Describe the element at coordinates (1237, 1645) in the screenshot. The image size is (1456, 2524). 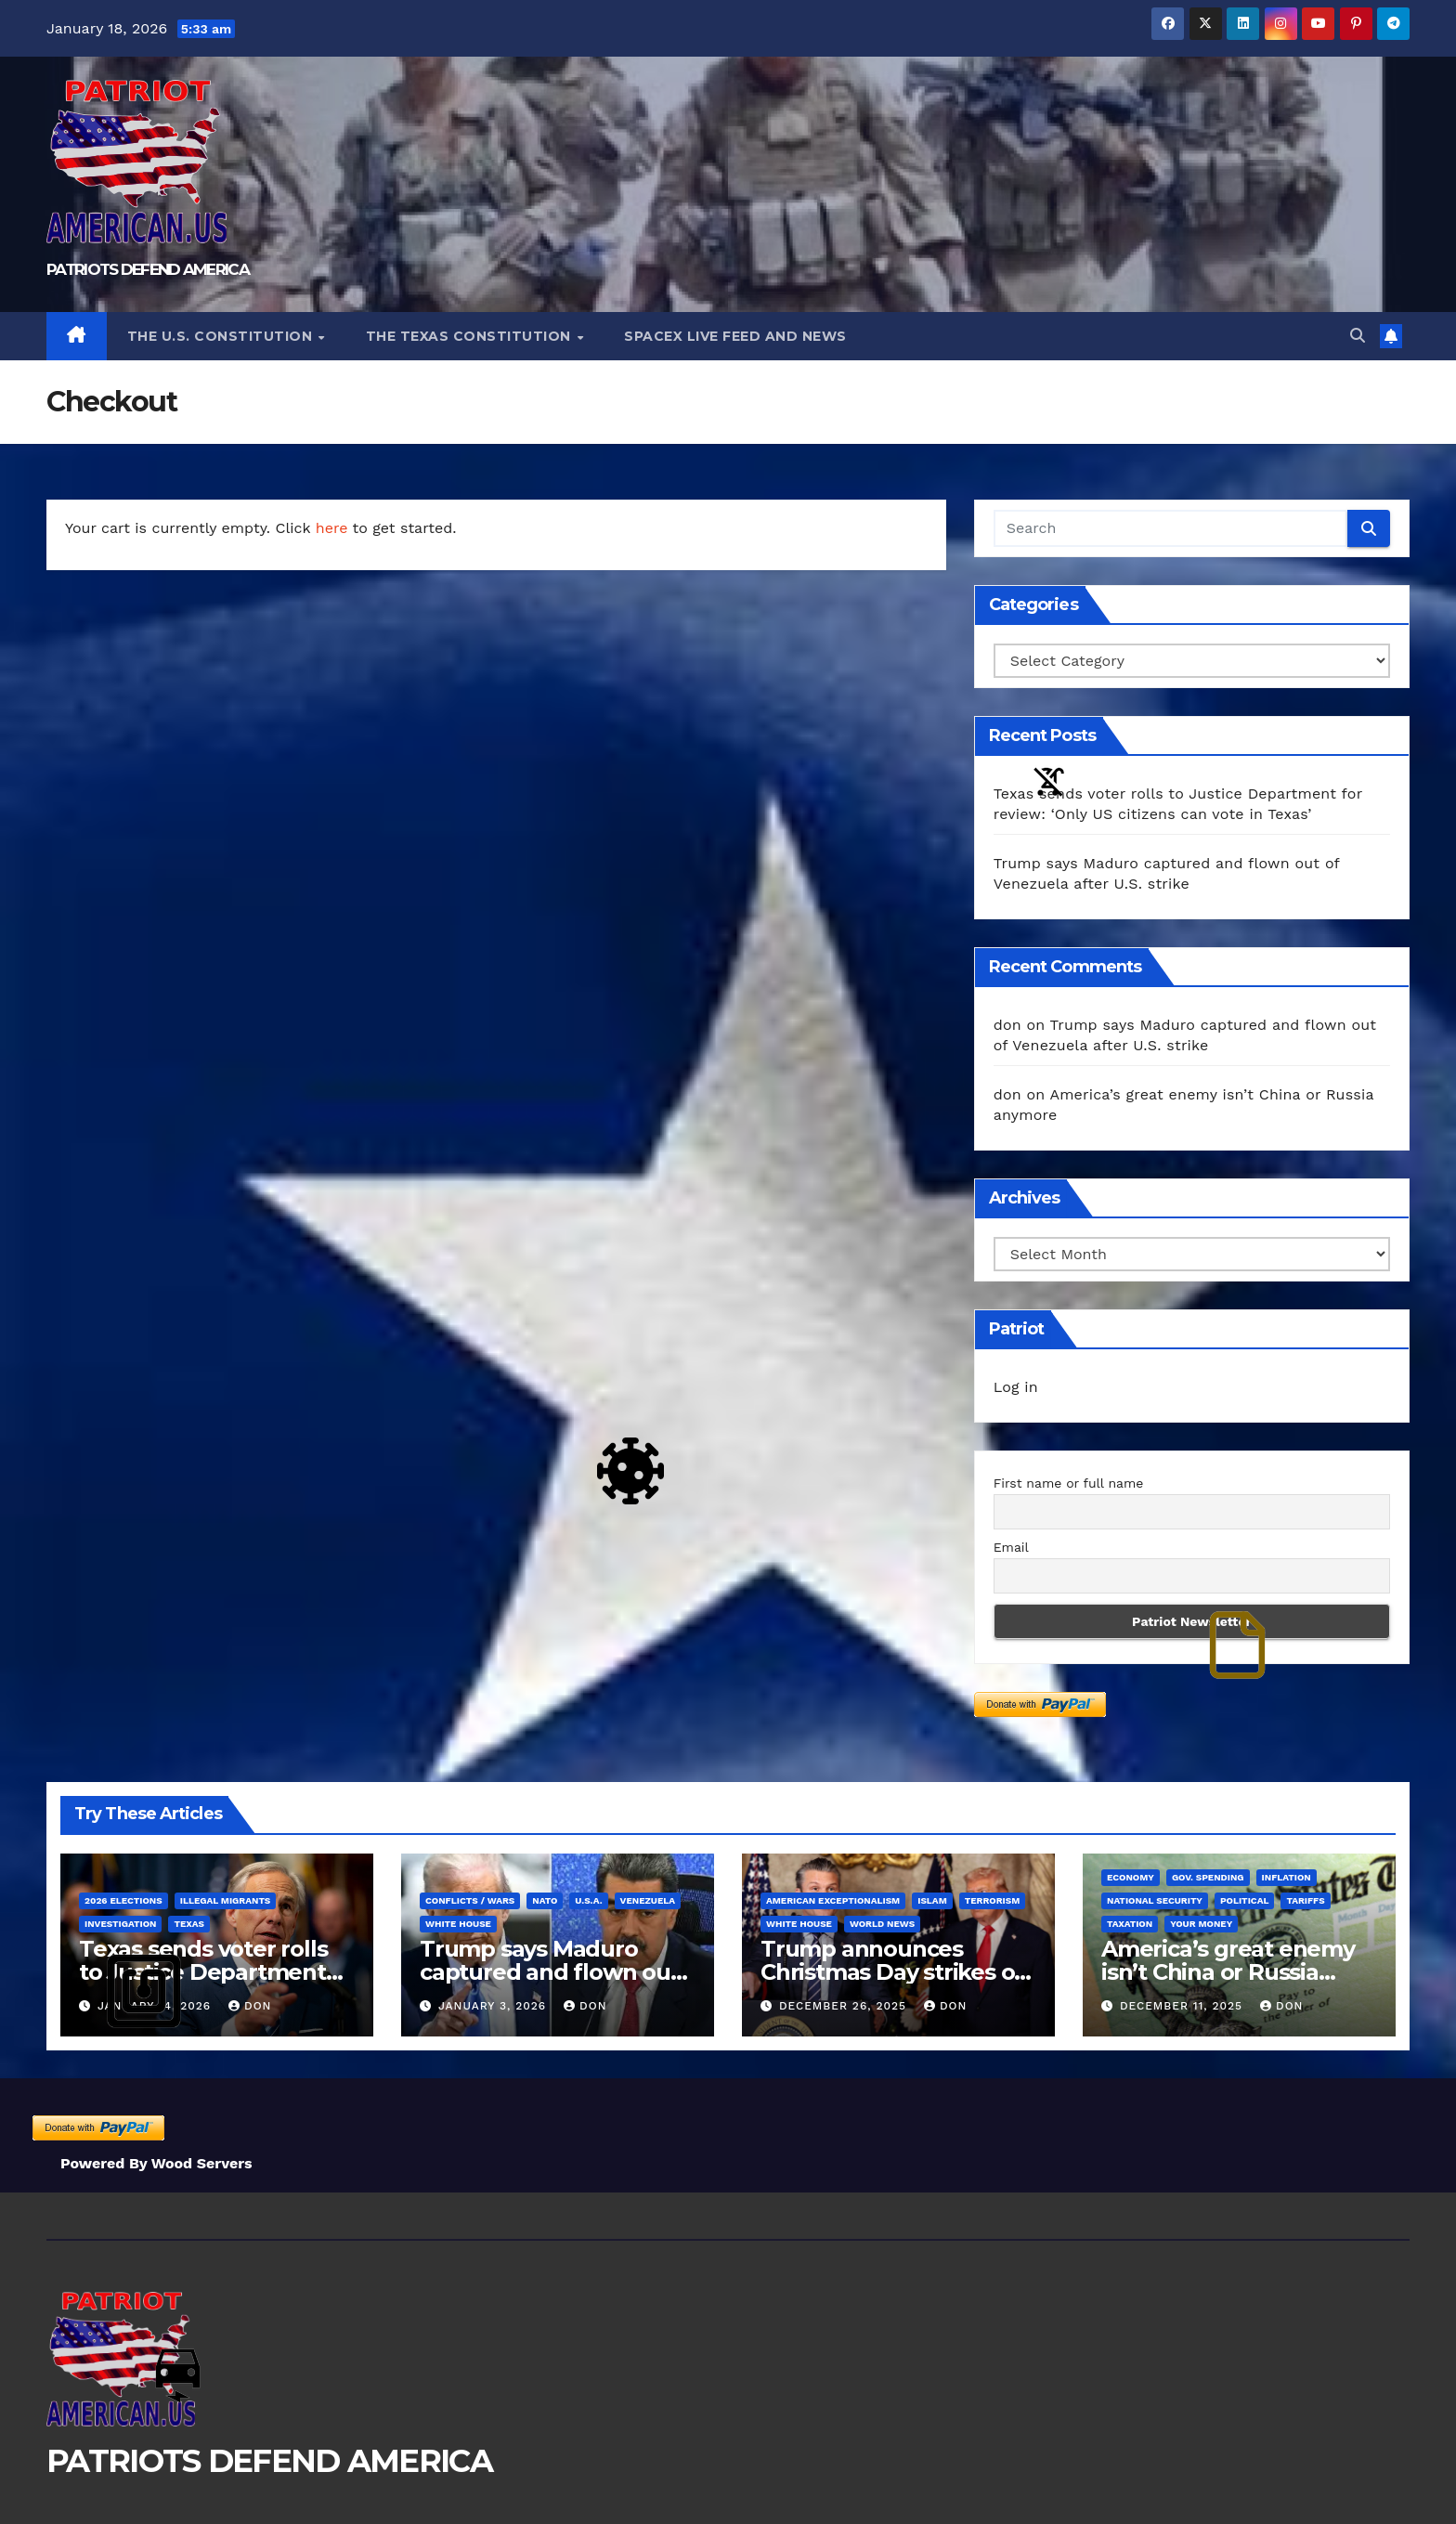
I see `open or view a file` at that location.